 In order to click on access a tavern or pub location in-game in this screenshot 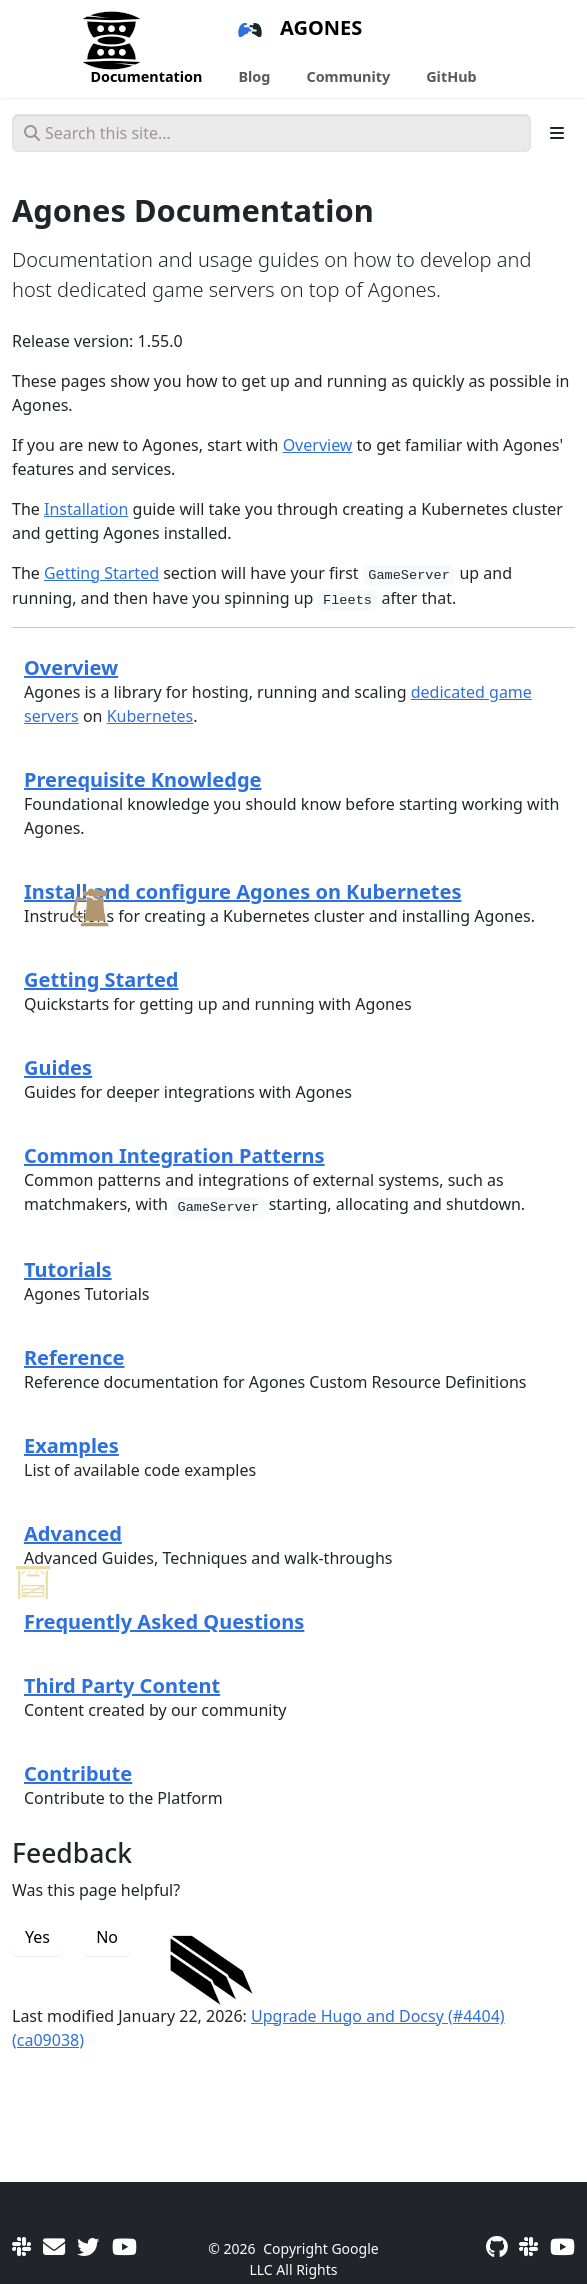, I will do `click(91, 907)`.